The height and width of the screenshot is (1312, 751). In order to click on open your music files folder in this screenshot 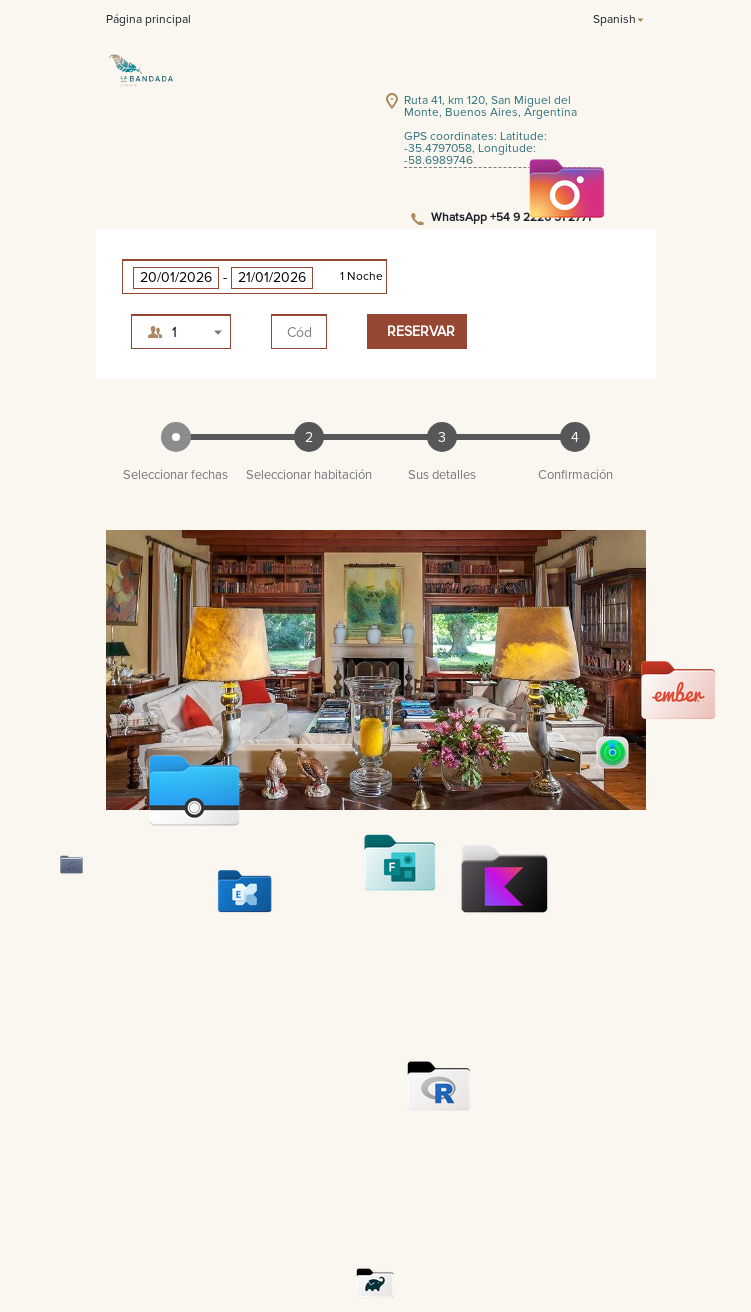, I will do `click(71, 864)`.